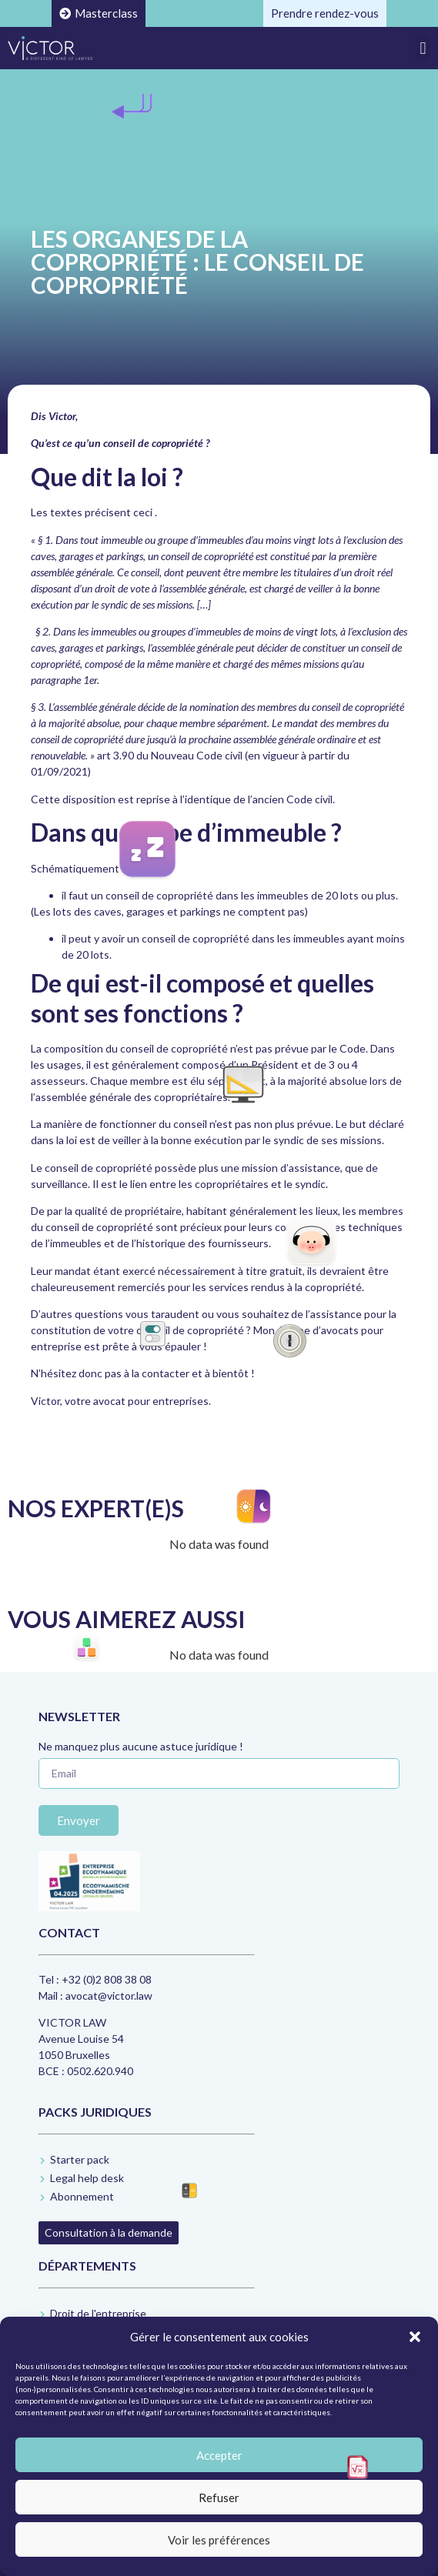  What do you see at coordinates (357, 2467) in the screenshot?
I see `libreoffice math formula file` at bounding box center [357, 2467].